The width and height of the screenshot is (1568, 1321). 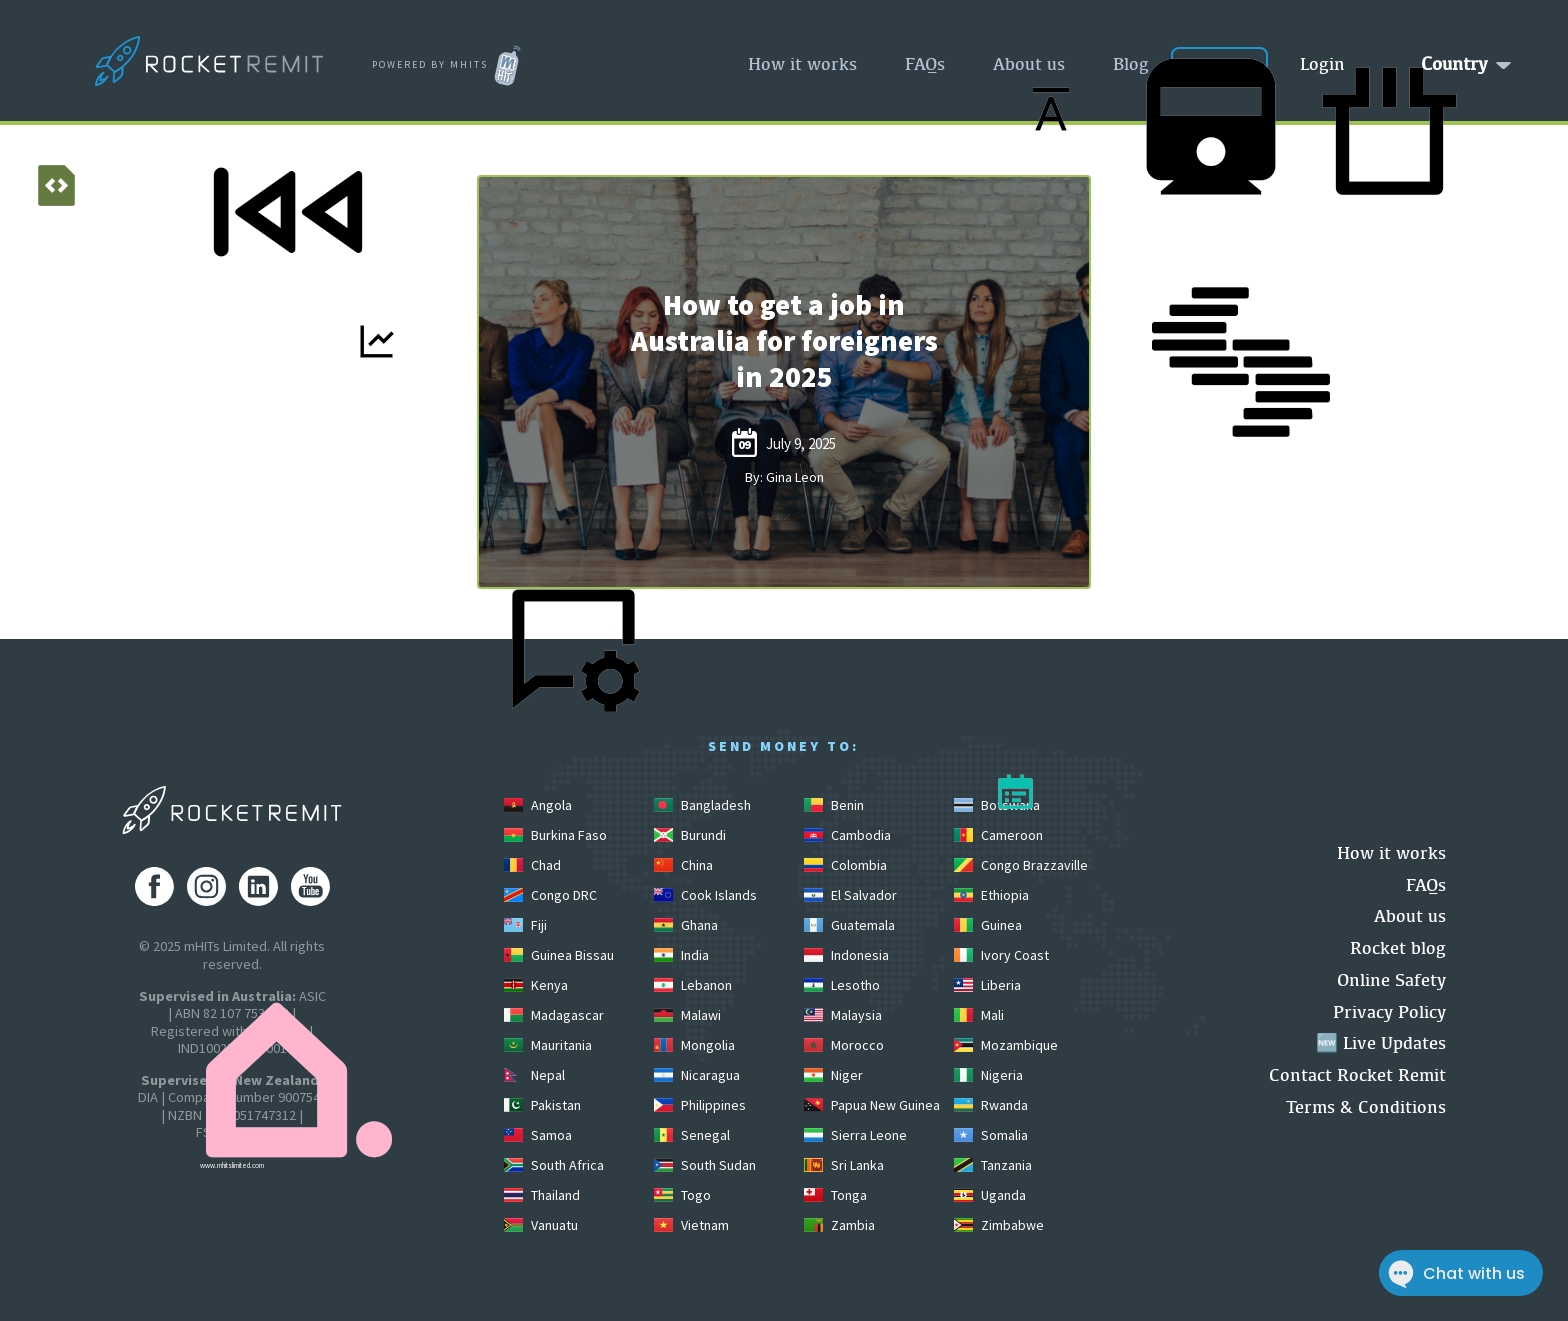 What do you see at coordinates (56, 185) in the screenshot?
I see `open a code or source file` at bounding box center [56, 185].